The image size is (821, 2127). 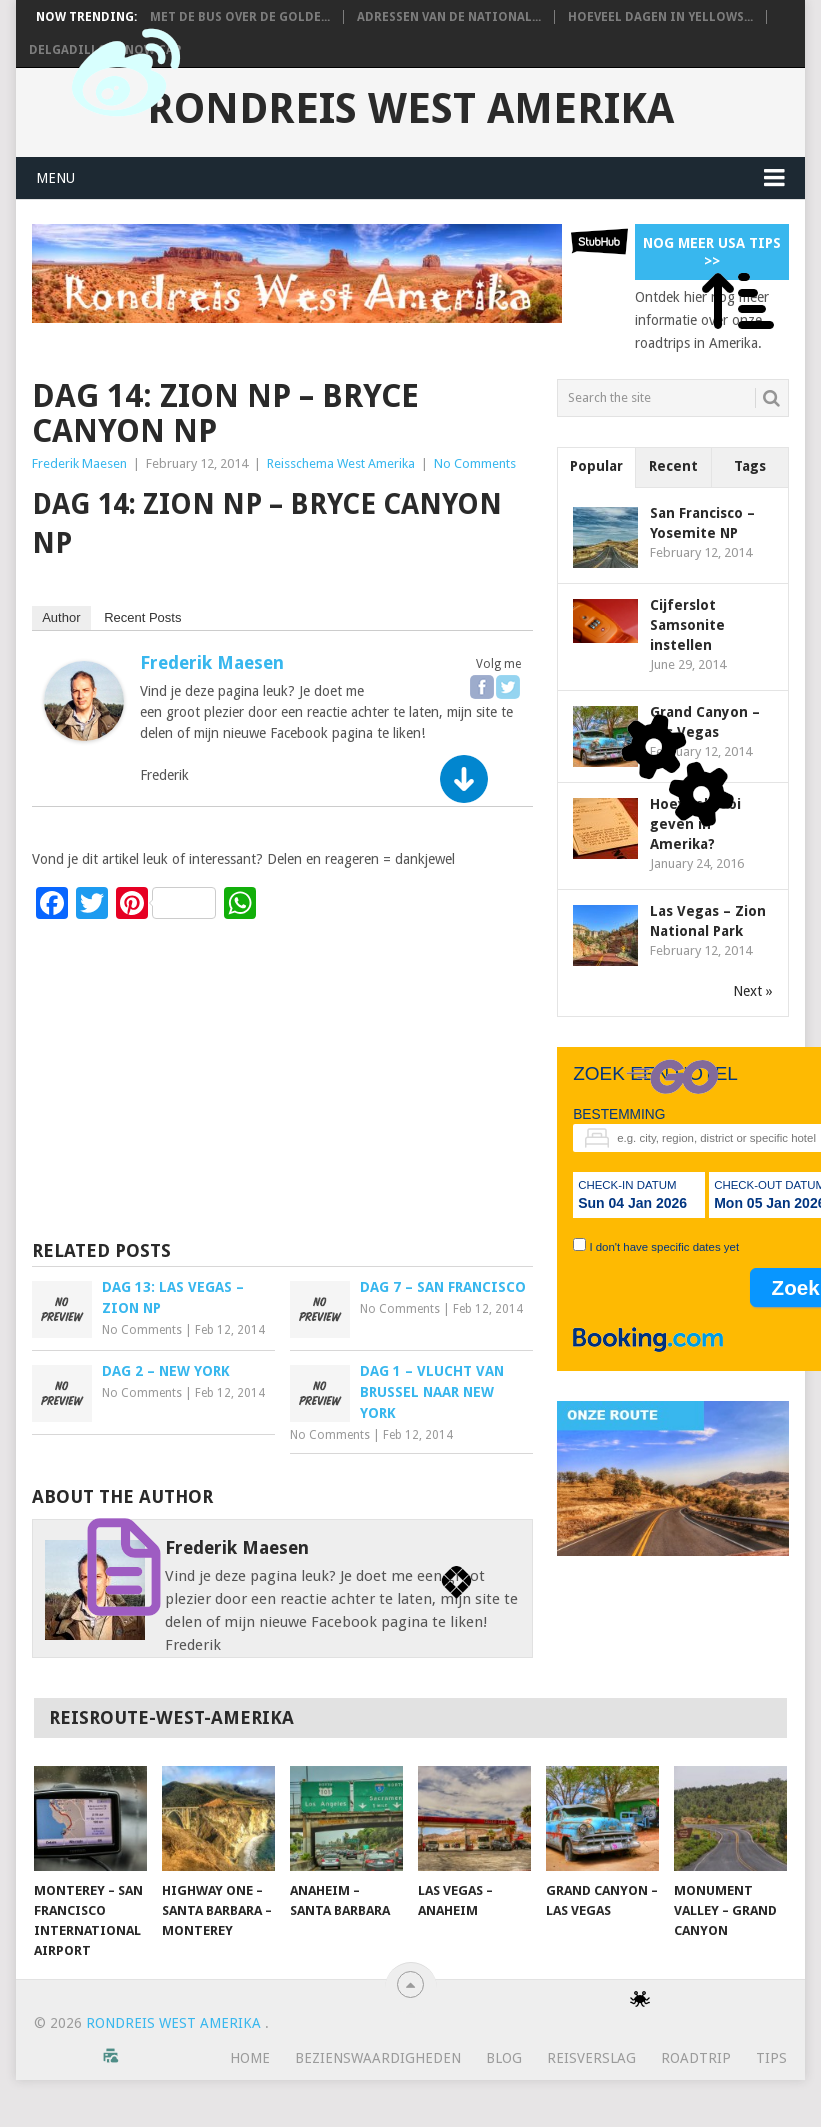 What do you see at coordinates (738, 301) in the screenshot?
I see `sort items from smallest to largest` at bounding box center [738, 301].